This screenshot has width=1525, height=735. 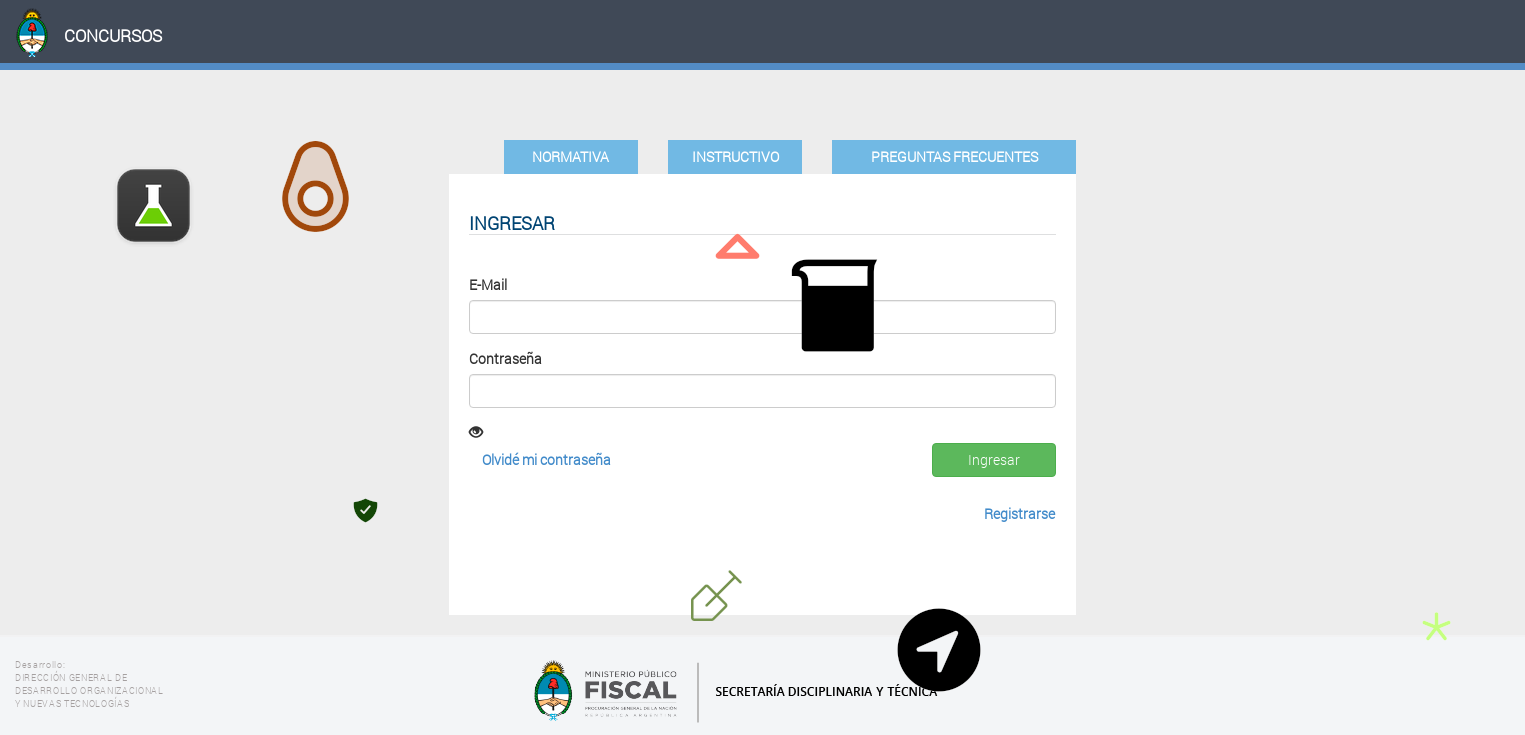 What do you see at coordinates (365, 510) in the screenshot?
I see `indicates verified or secure status` at bounding box center [365, 510].